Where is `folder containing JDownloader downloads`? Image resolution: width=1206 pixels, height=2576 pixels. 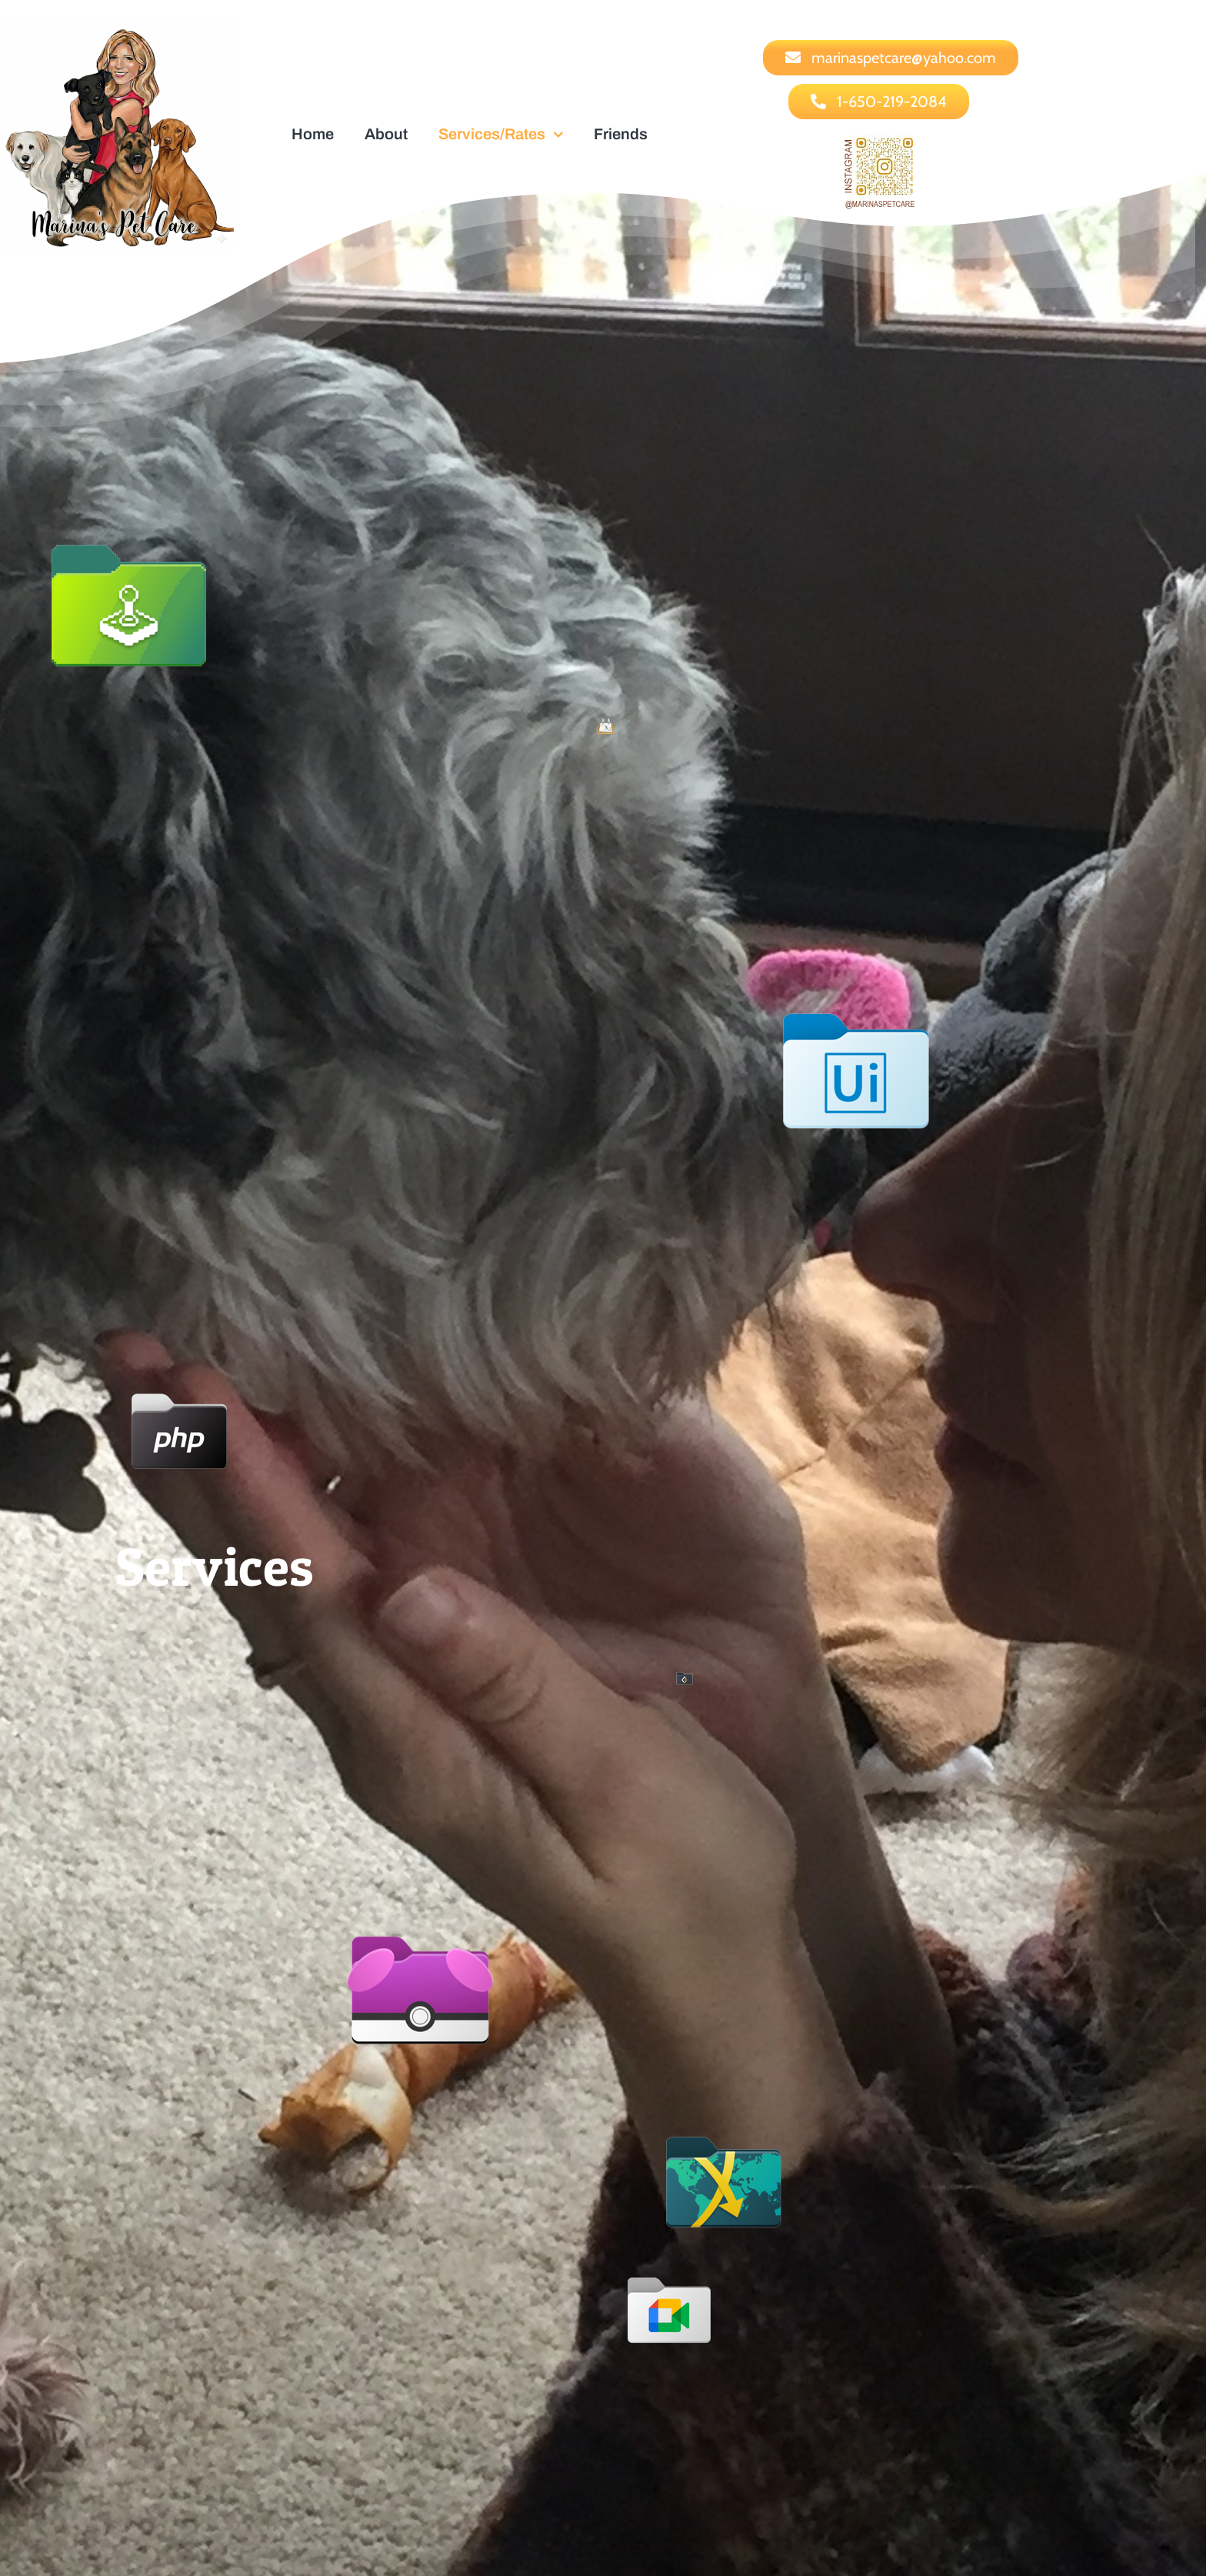 folder containing JDownloader downloads is located at coordinates (723, 2185).